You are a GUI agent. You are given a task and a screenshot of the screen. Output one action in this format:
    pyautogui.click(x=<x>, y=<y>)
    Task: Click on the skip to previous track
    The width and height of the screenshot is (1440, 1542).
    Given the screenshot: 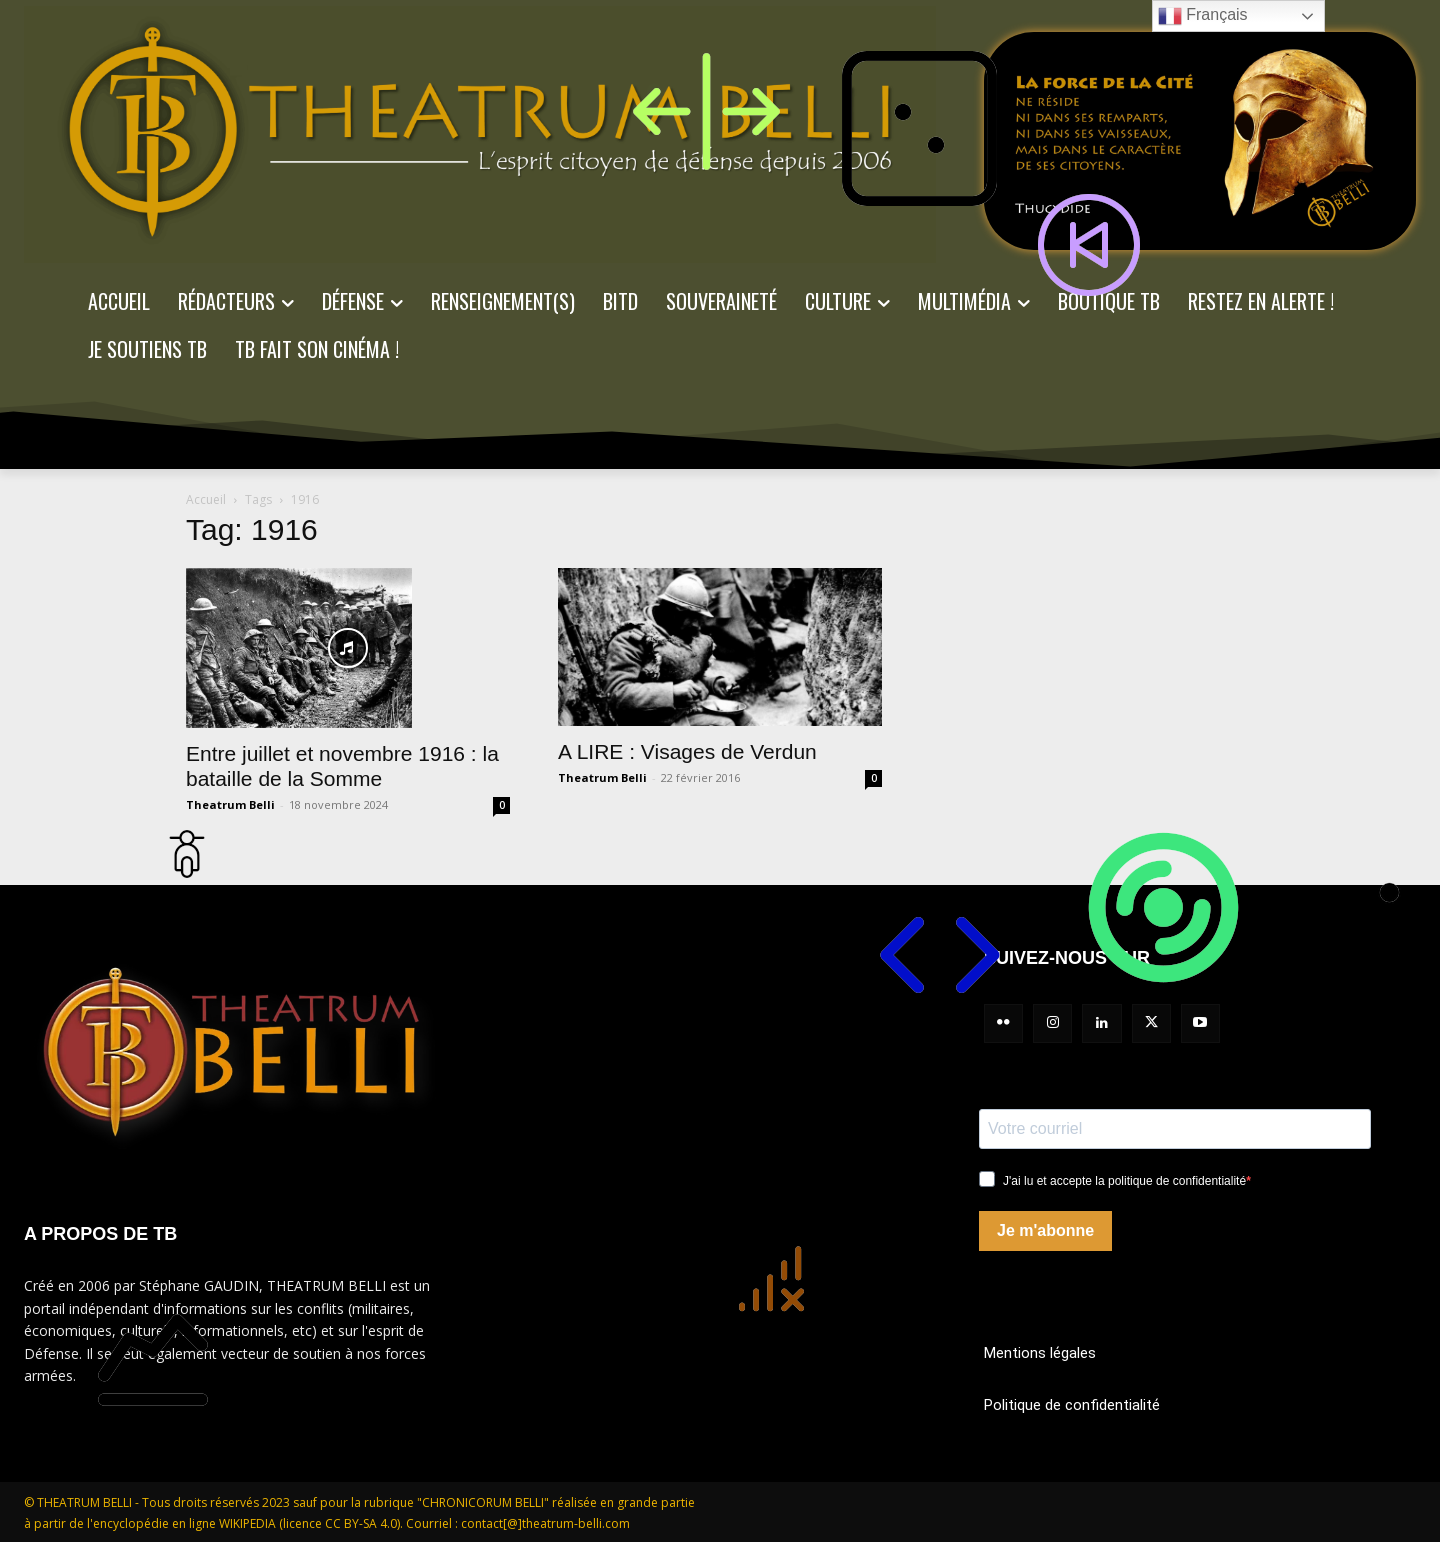 What is the action you would take?
    pyautogui.click(x=1089, y=245)
    